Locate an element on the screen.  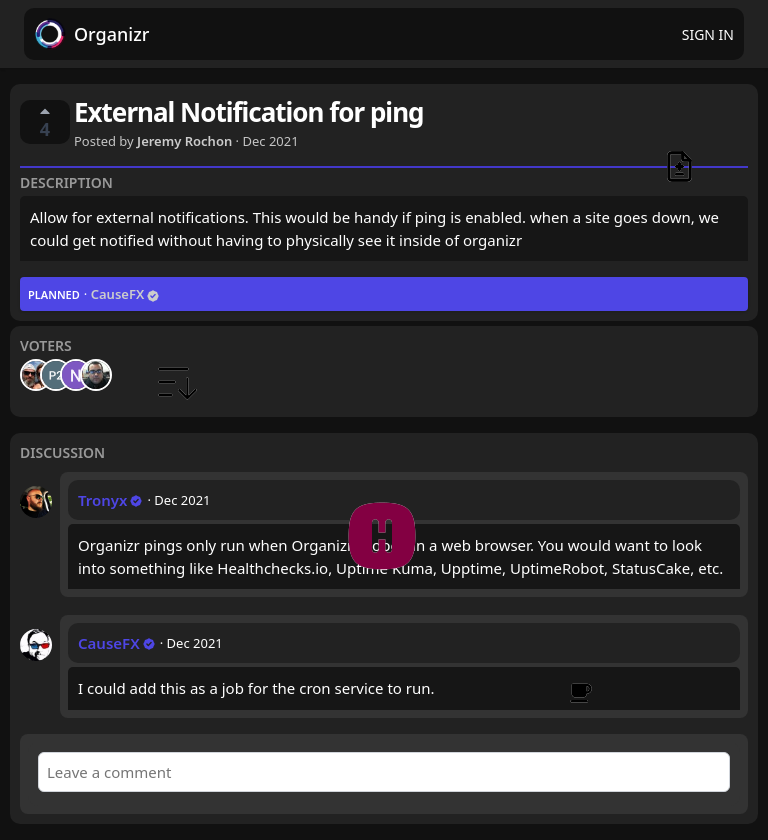
view file differences or changes is located at coordinates (679, 166).